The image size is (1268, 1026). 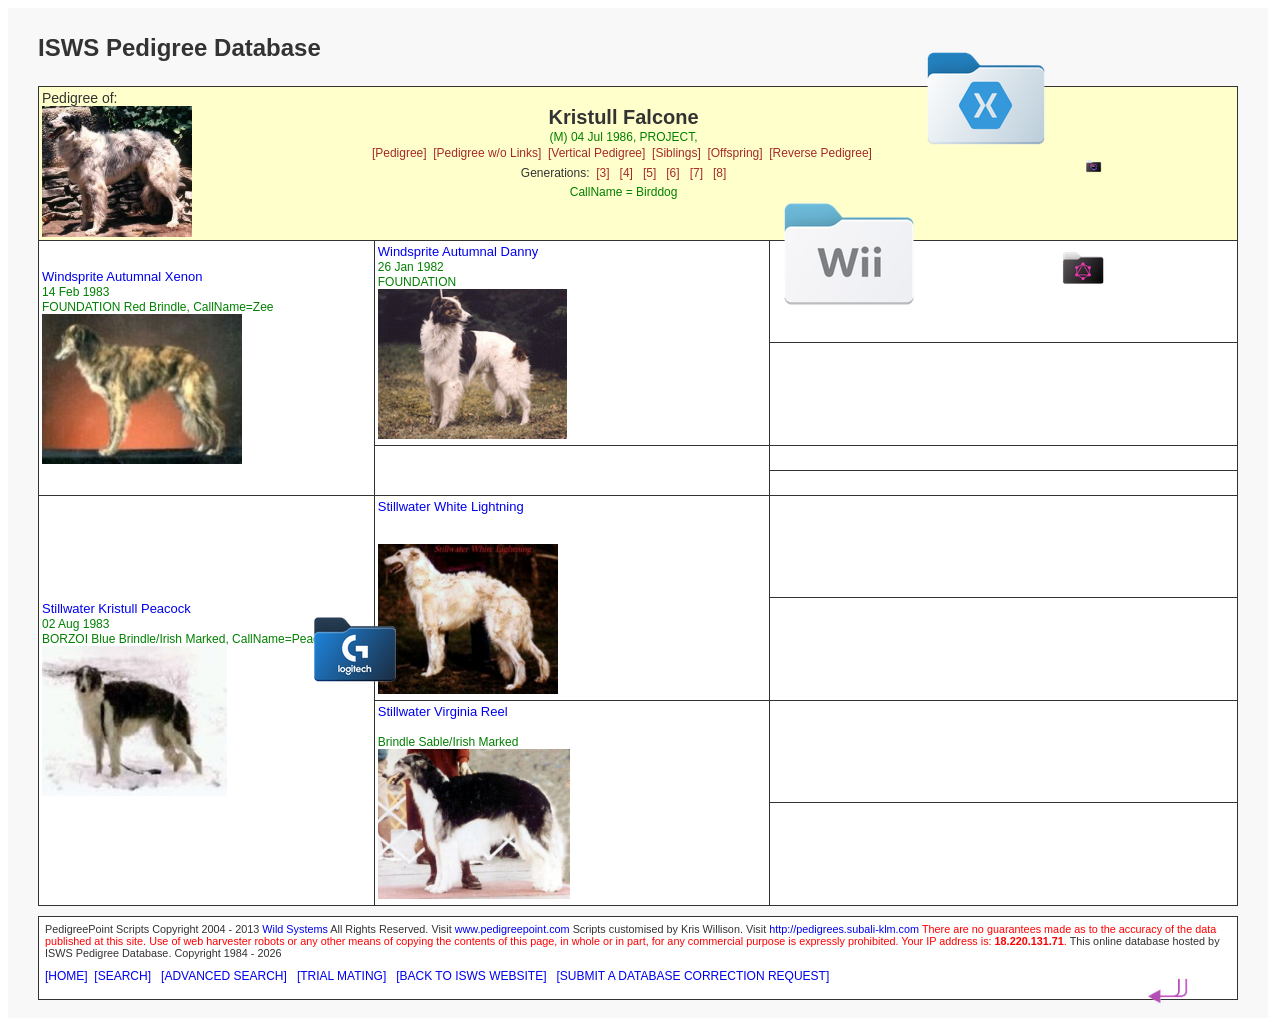 What do you see at coordinates (848, 257) in the screenshot?
I see `folder for nintendo wii related files and games` at bounding box center [848, 257].